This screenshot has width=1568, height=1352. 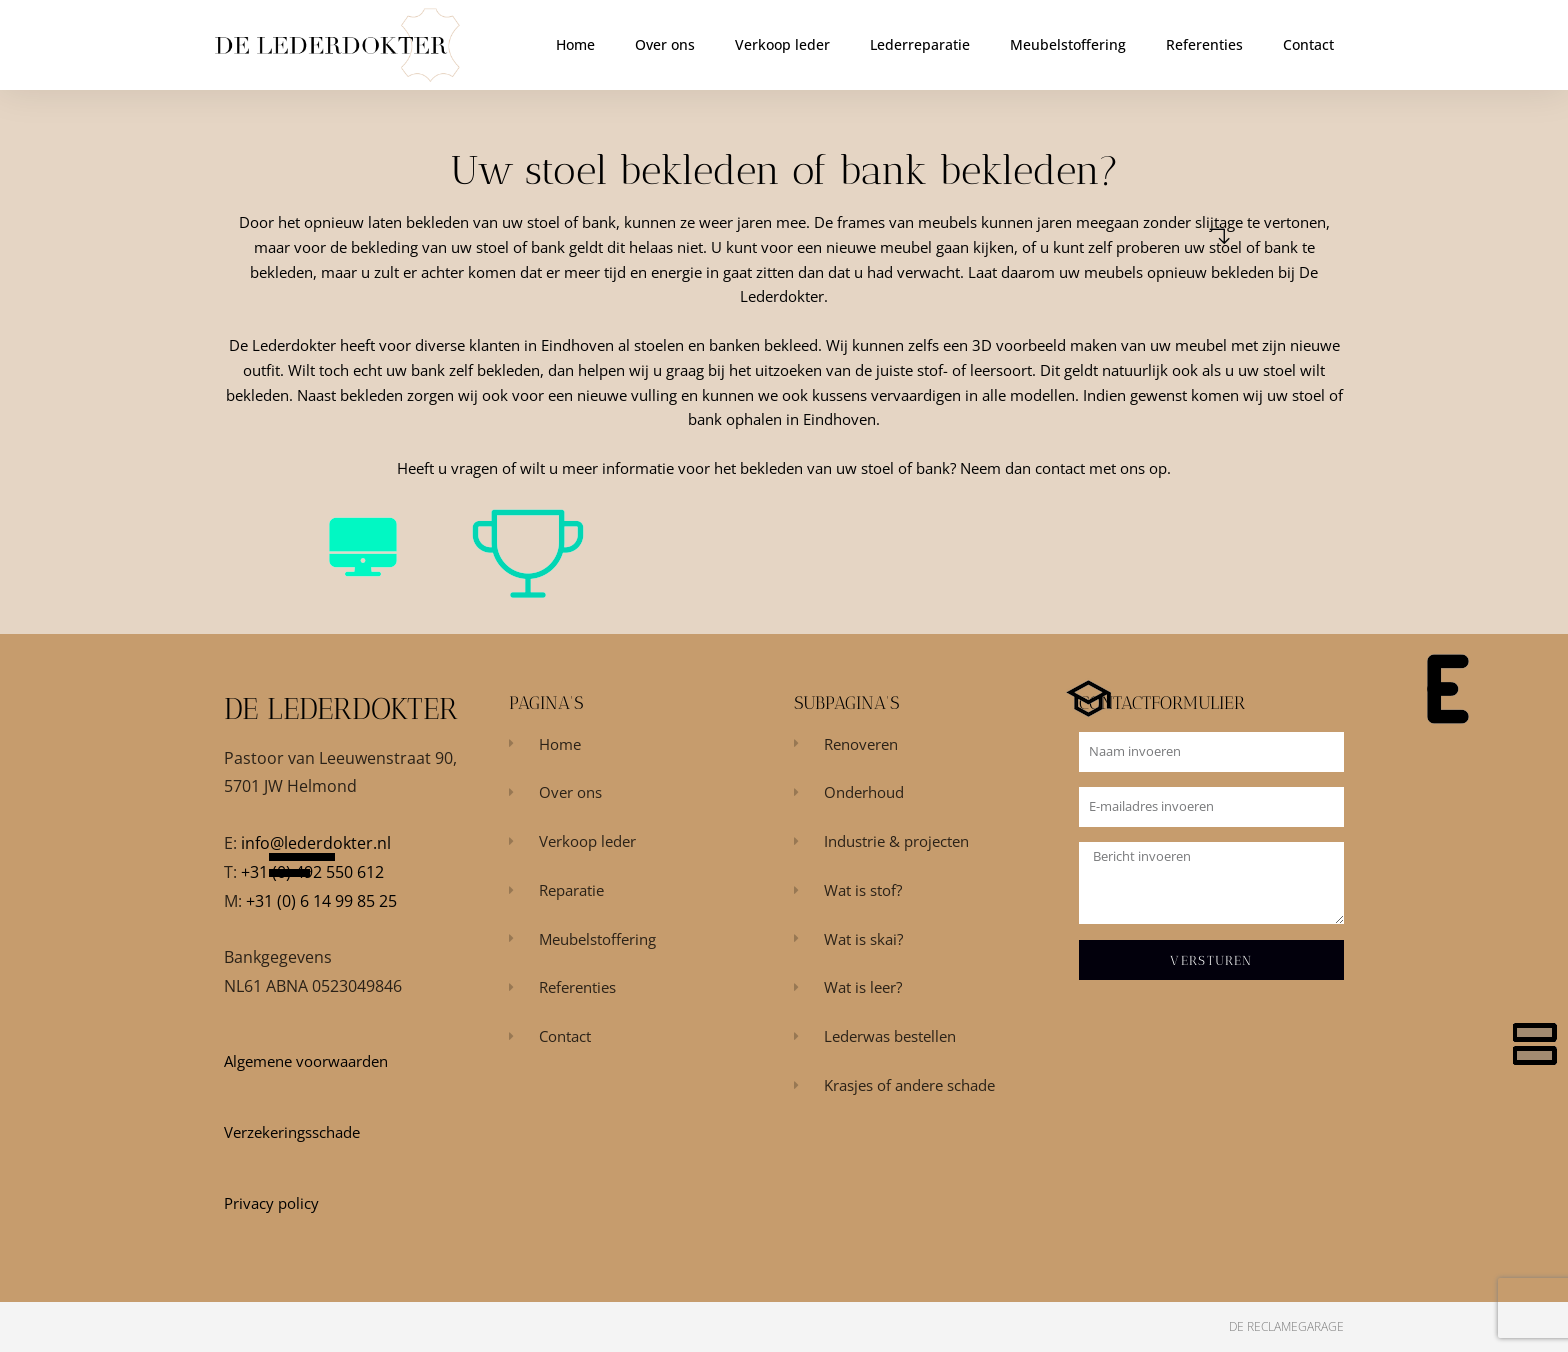 What do you see at coordinates (528, 550) in the screenshot?
I see `view achievements or awards` at bounding box center [528, 550].